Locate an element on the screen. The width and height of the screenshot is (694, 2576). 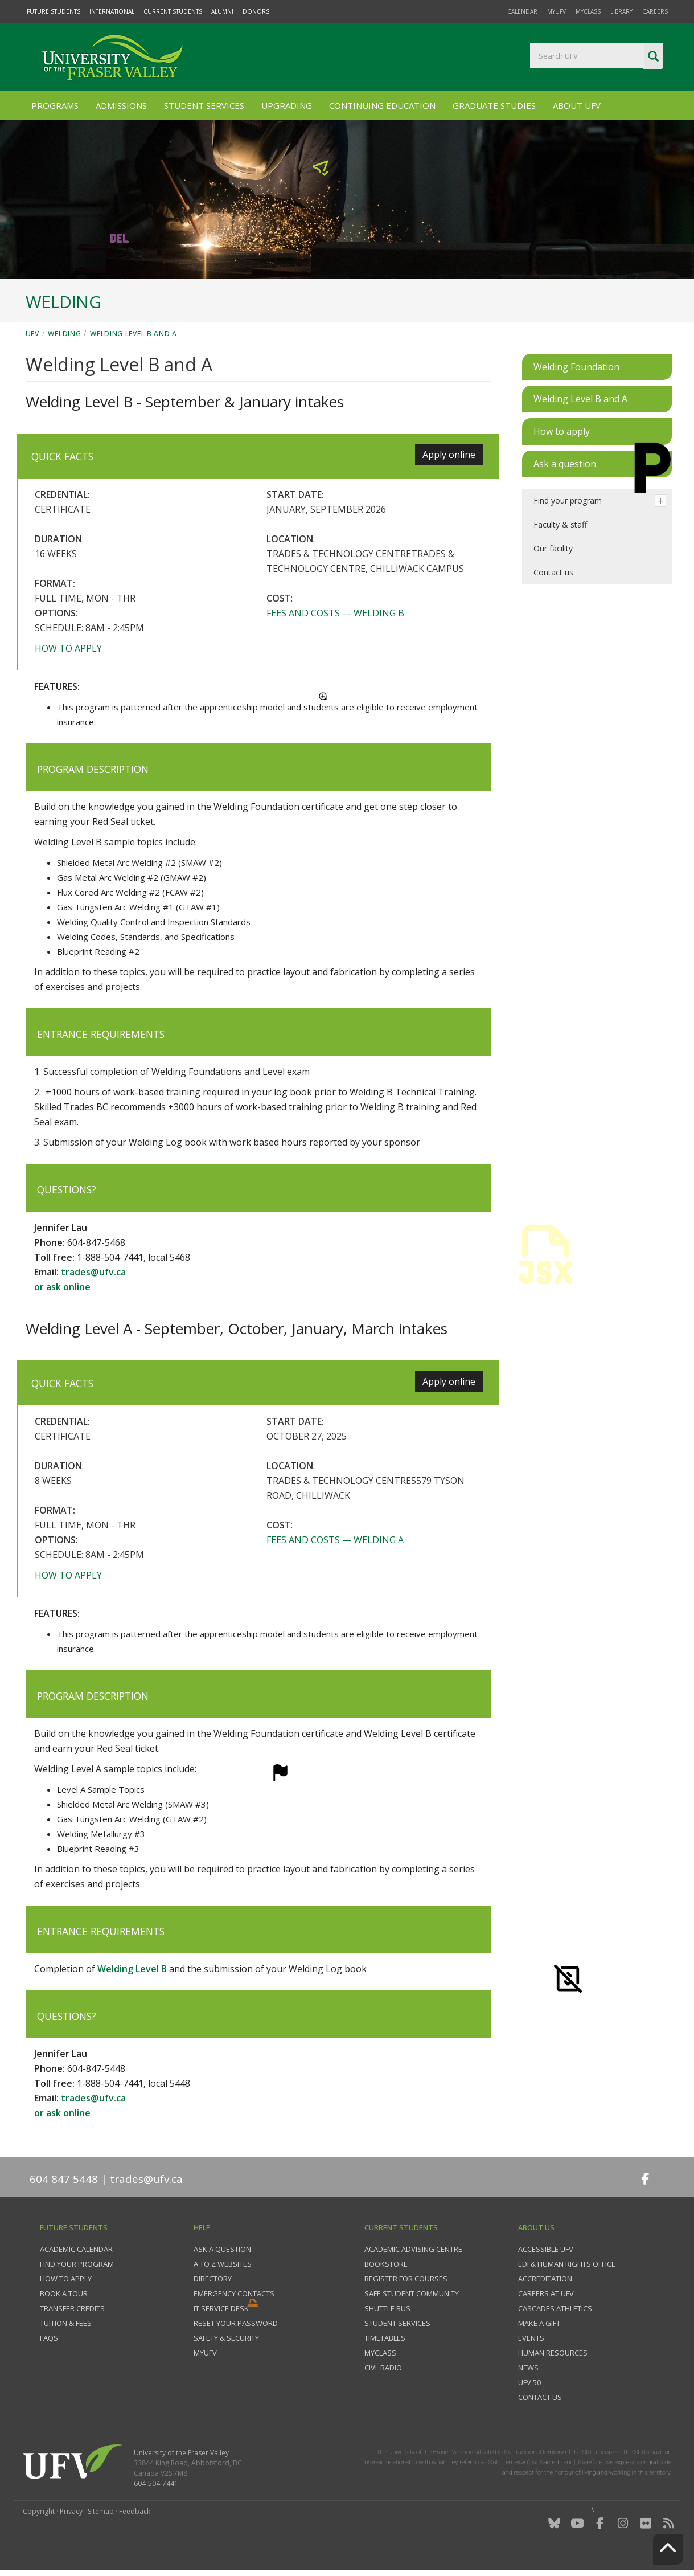
location successfully shared is located at coordinates (321, 168).